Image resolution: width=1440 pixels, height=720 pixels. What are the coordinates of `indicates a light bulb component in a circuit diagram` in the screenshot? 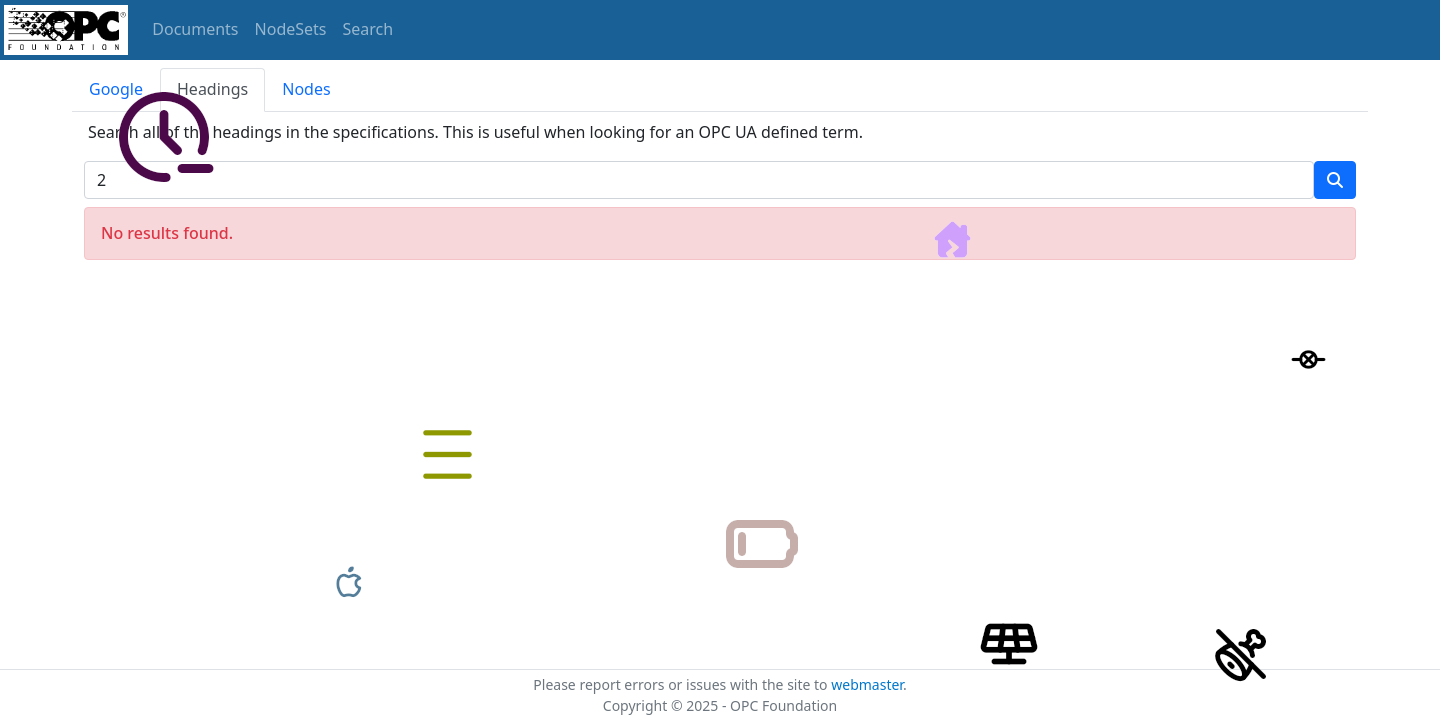 It's located at (1308, 359).